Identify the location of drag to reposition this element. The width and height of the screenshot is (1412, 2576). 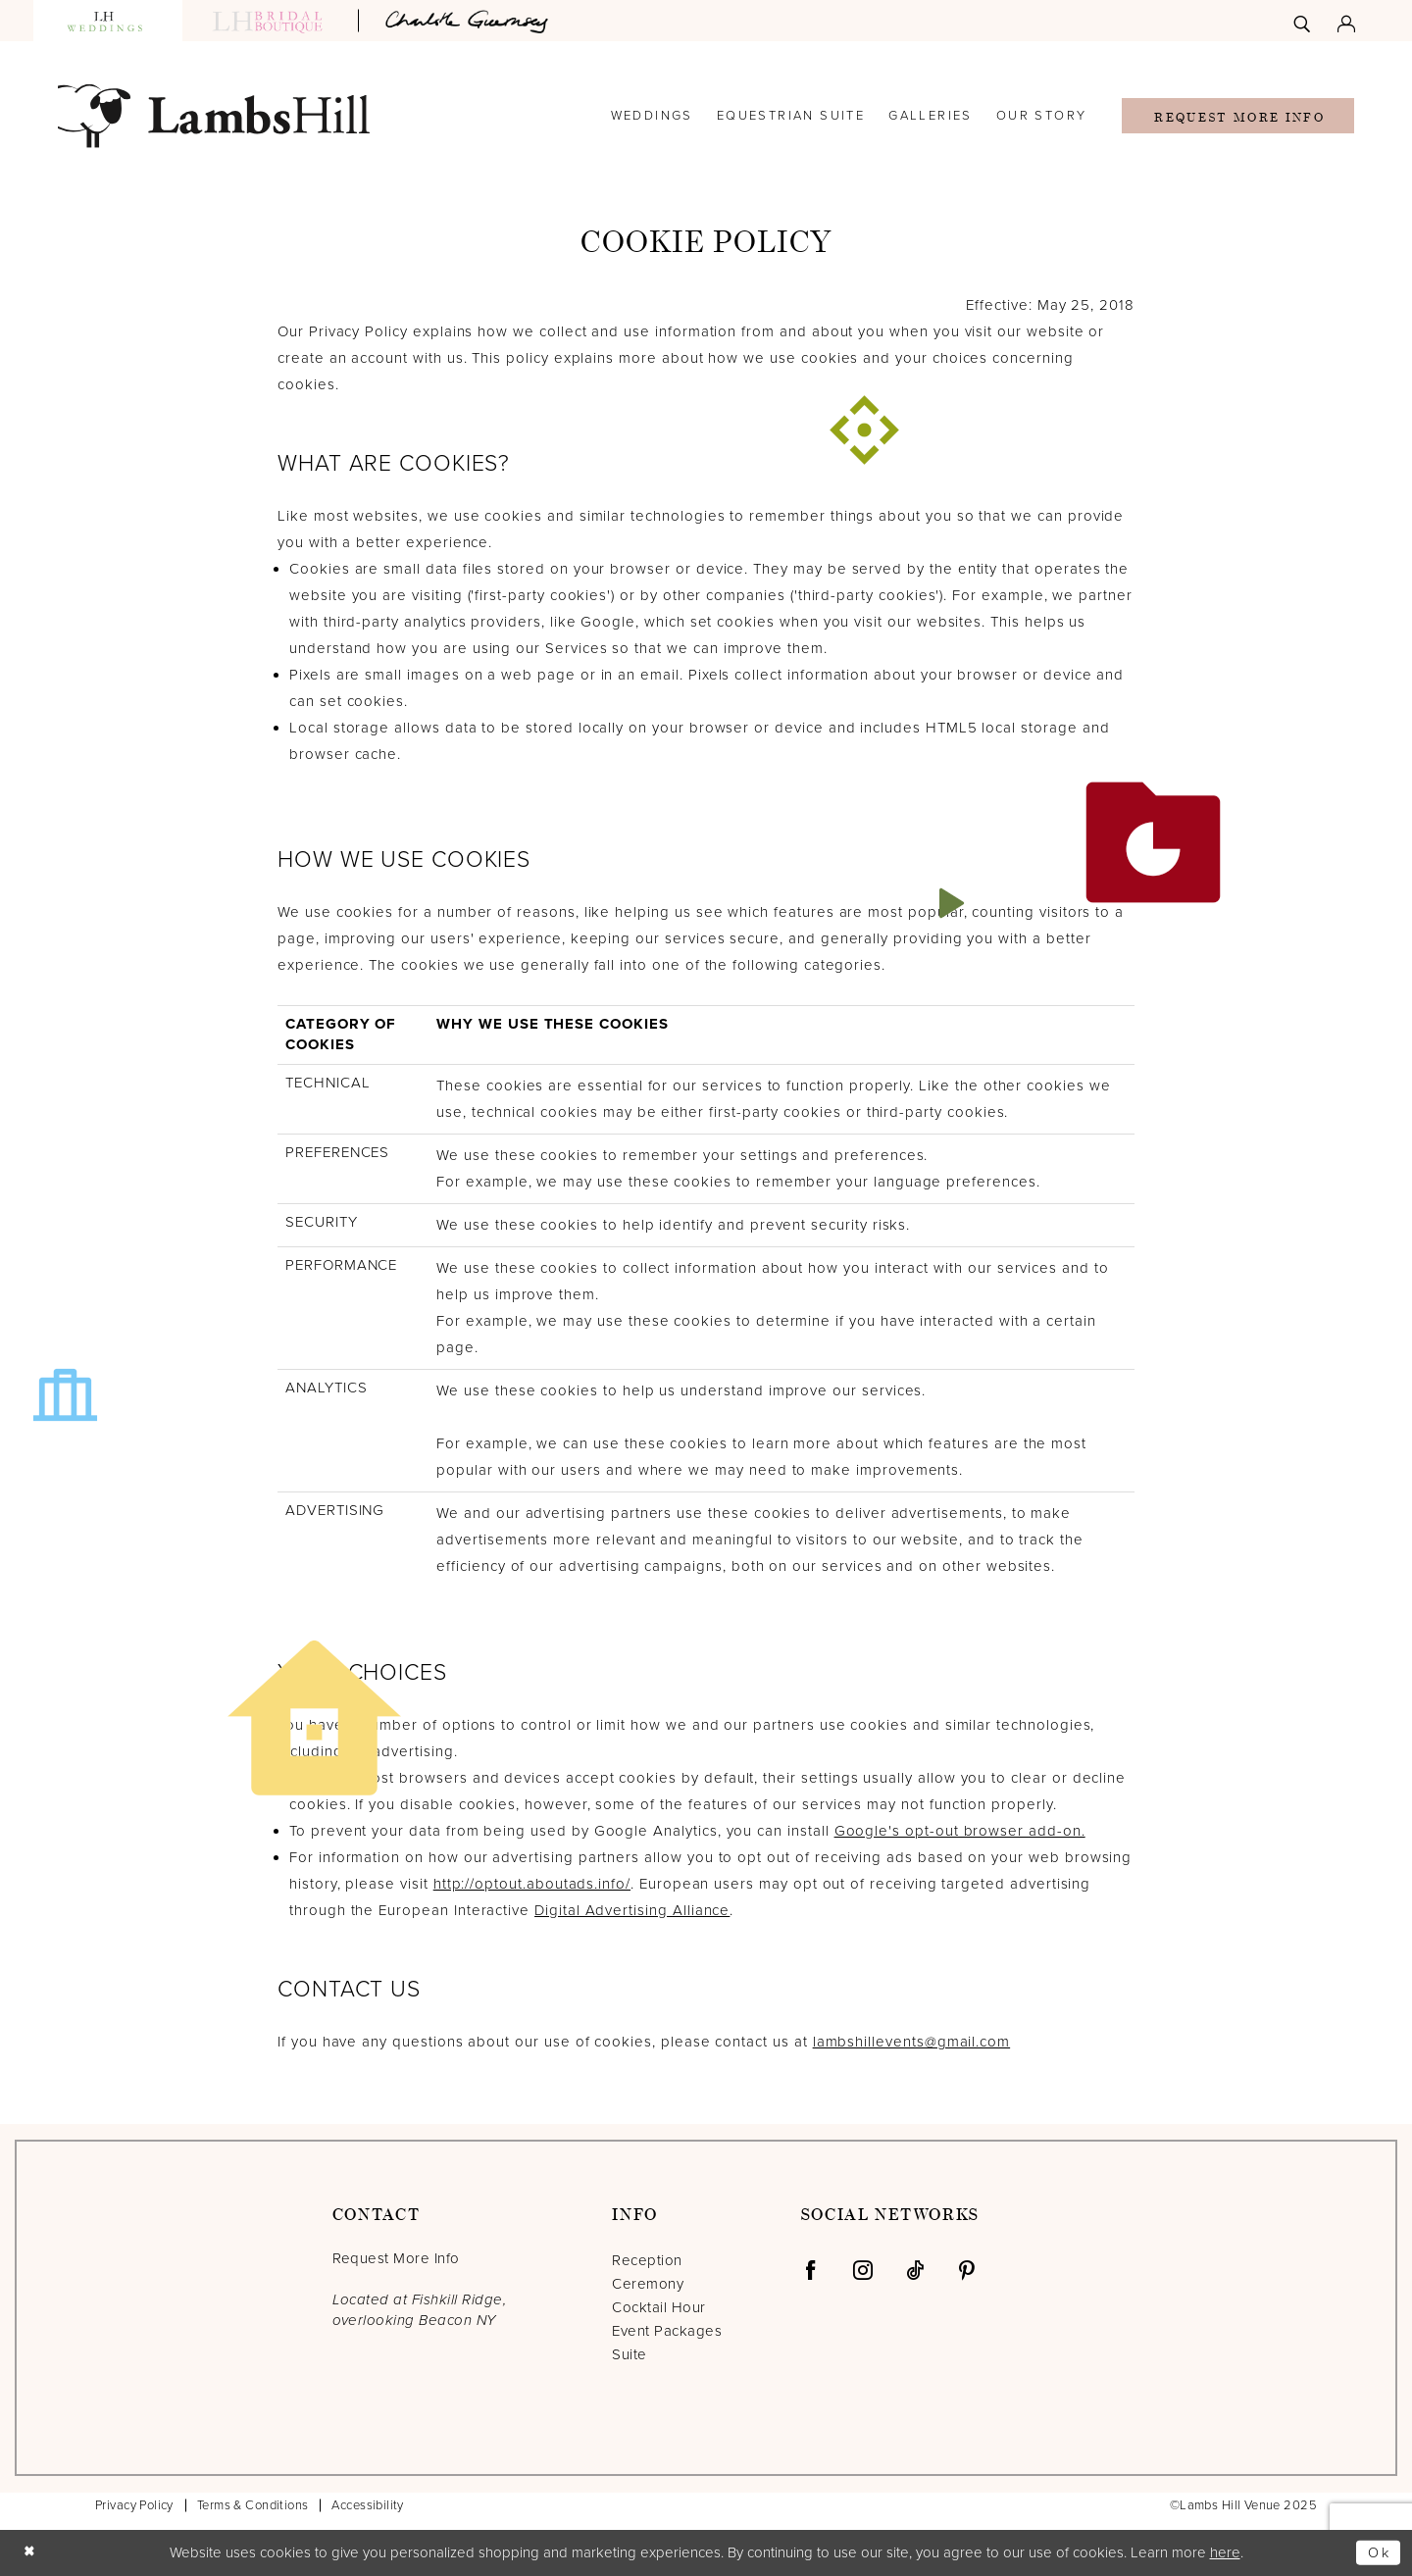
(864, 429).